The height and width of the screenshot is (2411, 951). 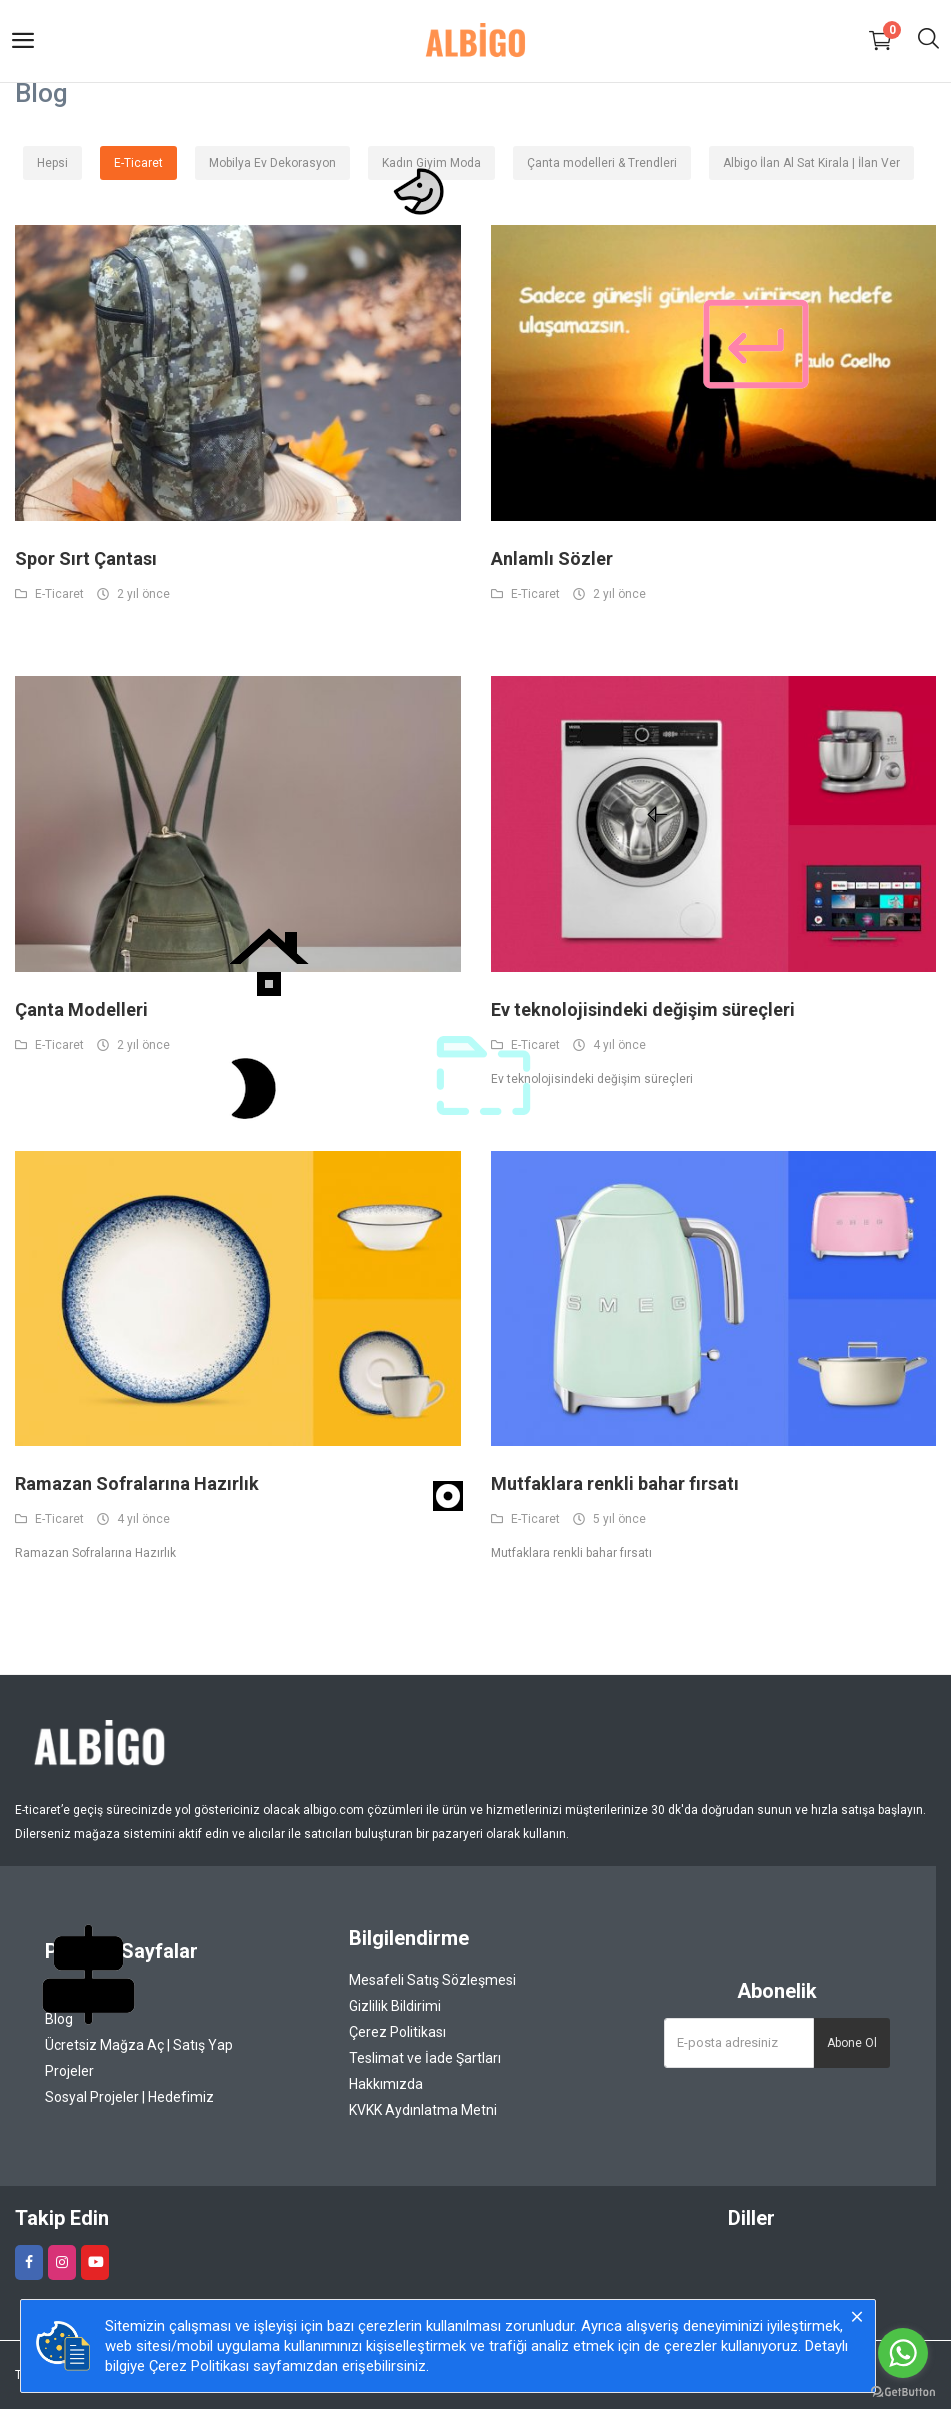 I want to click on go back to previous screen, so click(x=657, y=814).